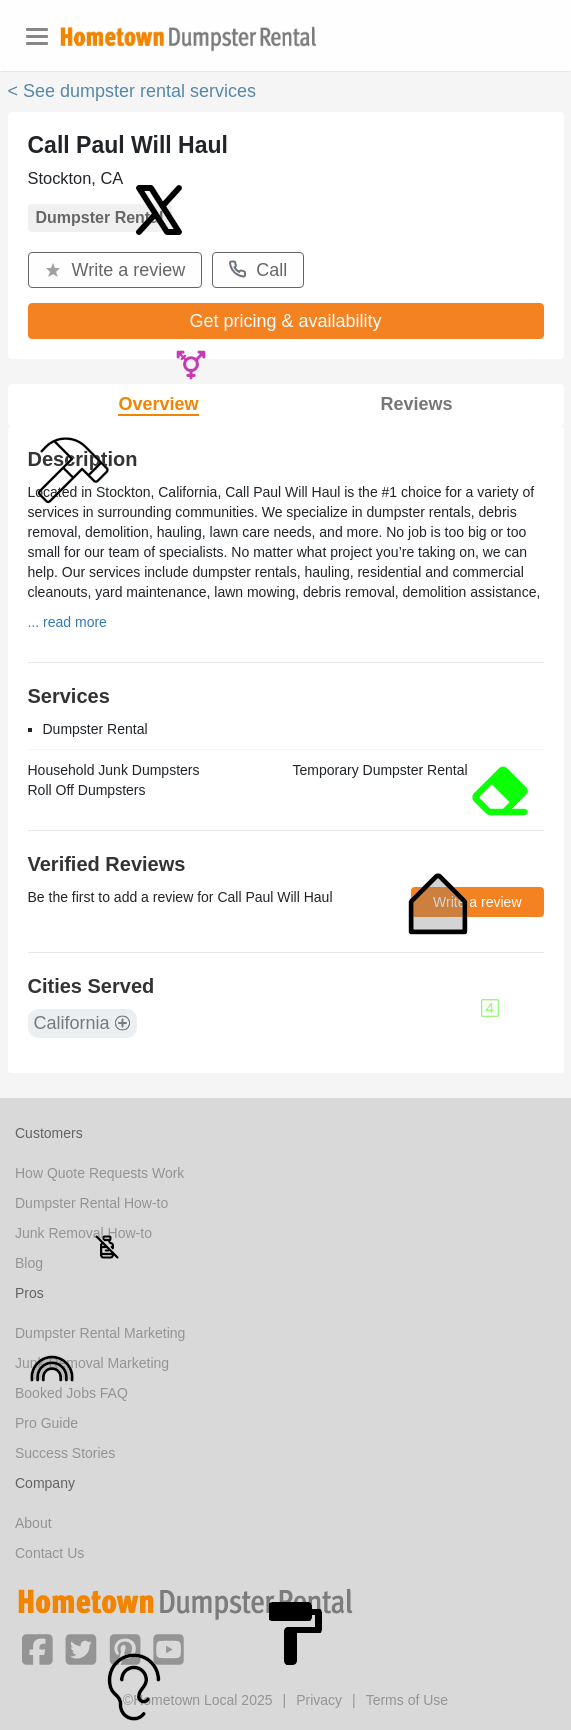 This screenshot has height=1730, width=571. Describe the element at coordinates (69, 471) in the screenshot. I see `access tools or settings` at that location.